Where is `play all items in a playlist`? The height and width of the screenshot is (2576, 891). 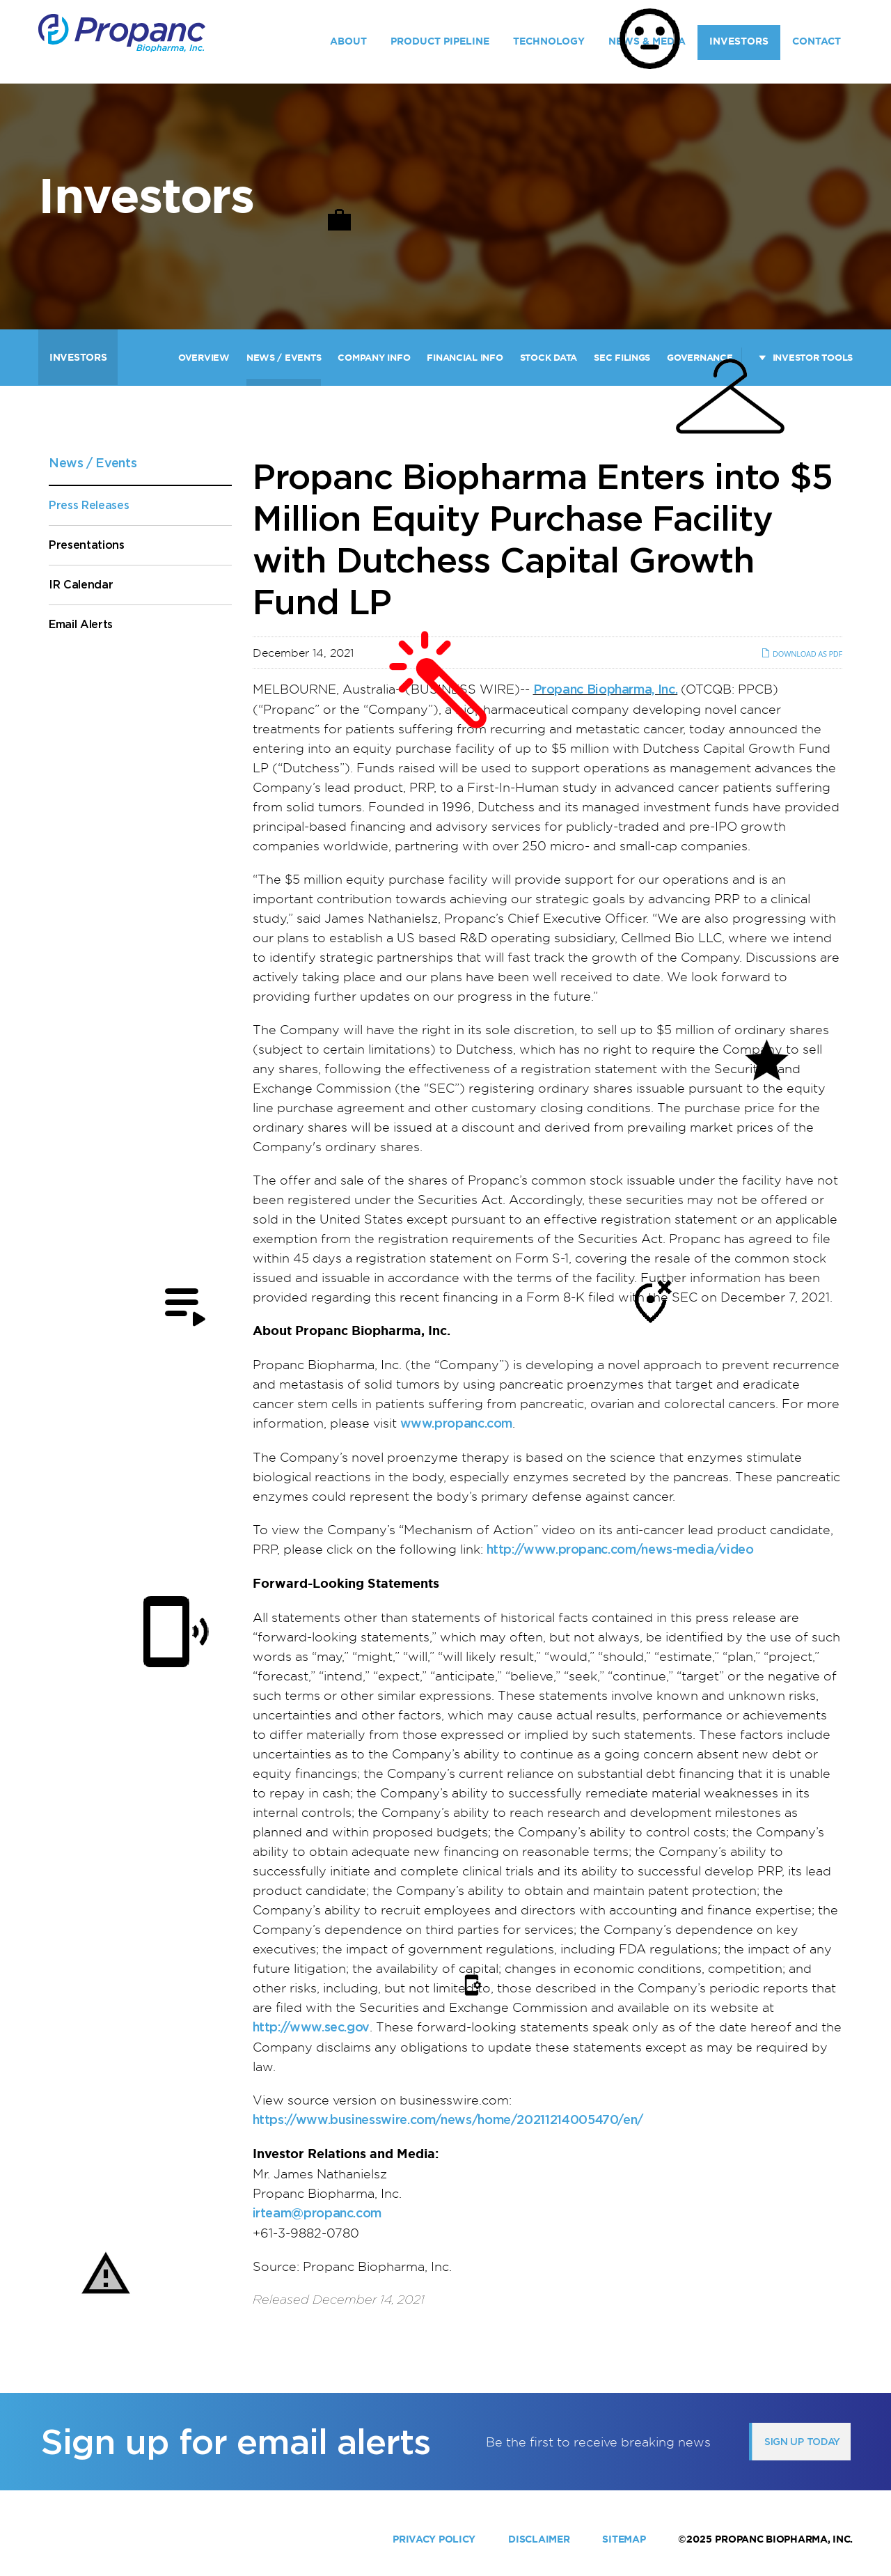 play all items in a playlist is located at coordinates (187, 1305).